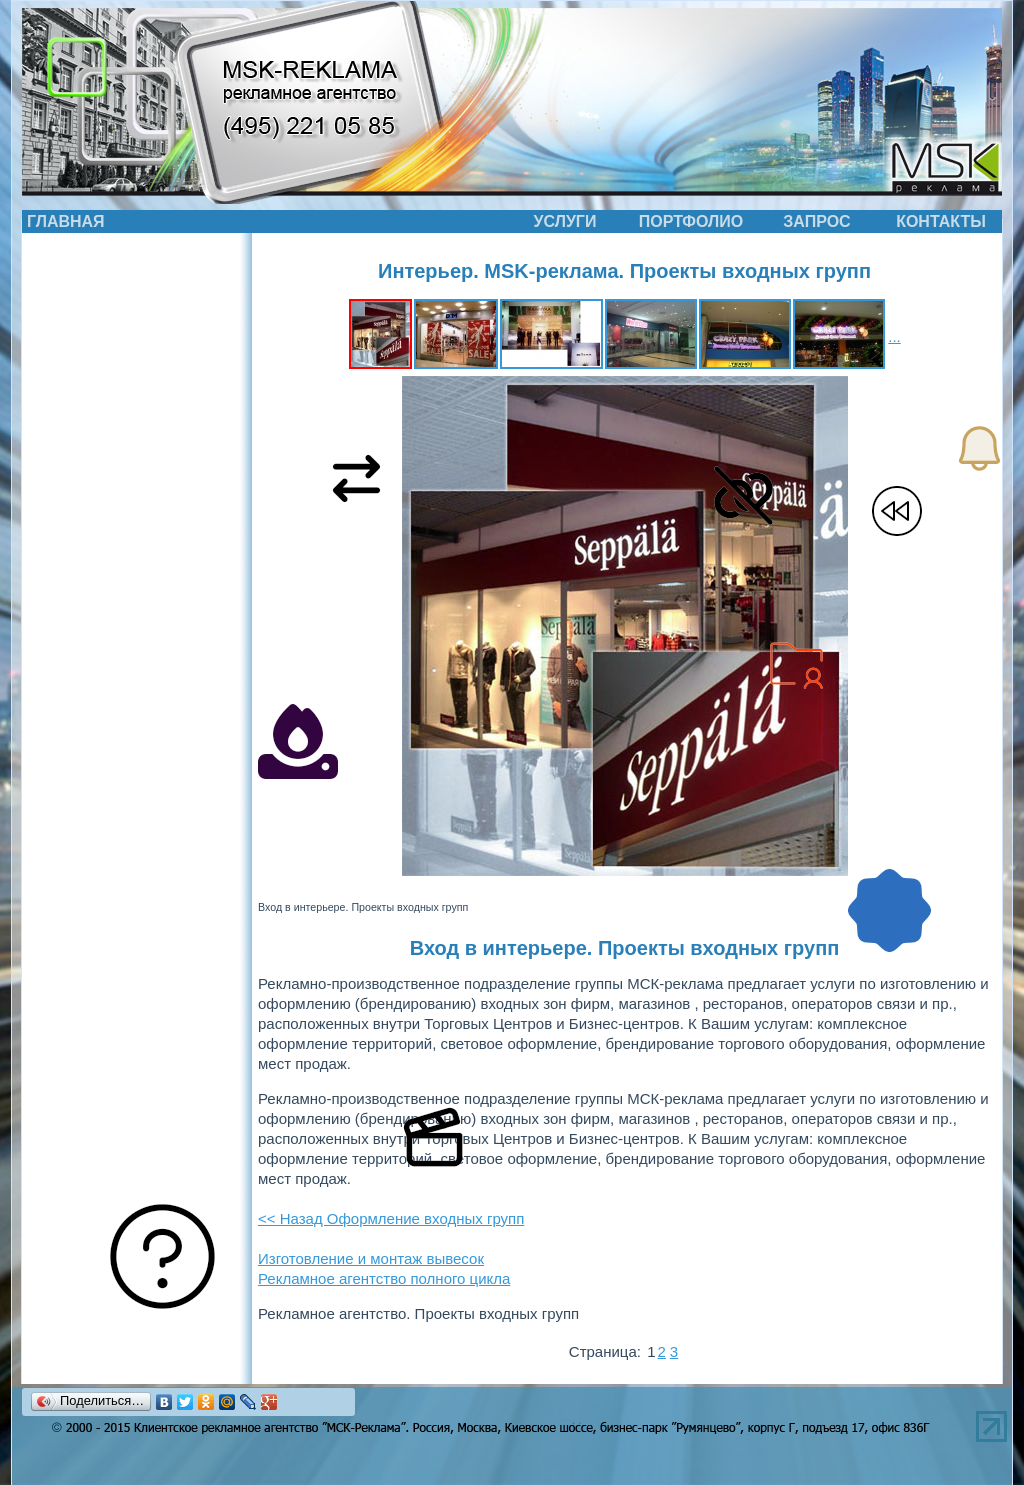  I want to click on view notifications, so click(979, 448).